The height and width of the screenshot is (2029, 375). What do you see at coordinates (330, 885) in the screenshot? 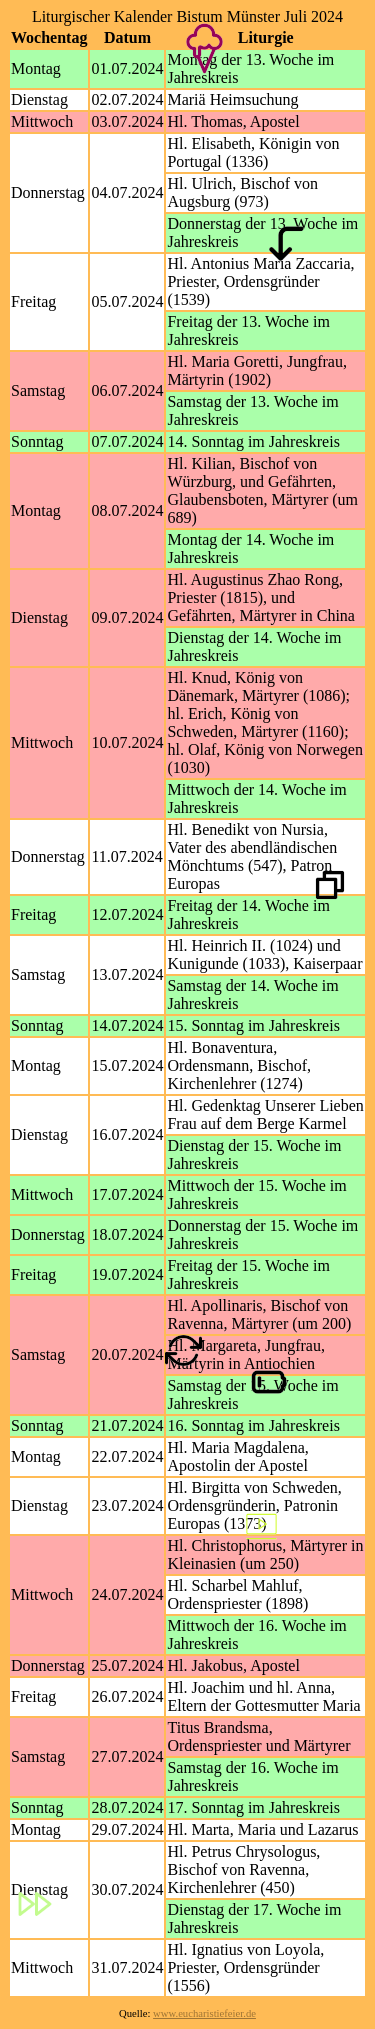
I see `copy to clipboard` at bounding box center [330, 885].